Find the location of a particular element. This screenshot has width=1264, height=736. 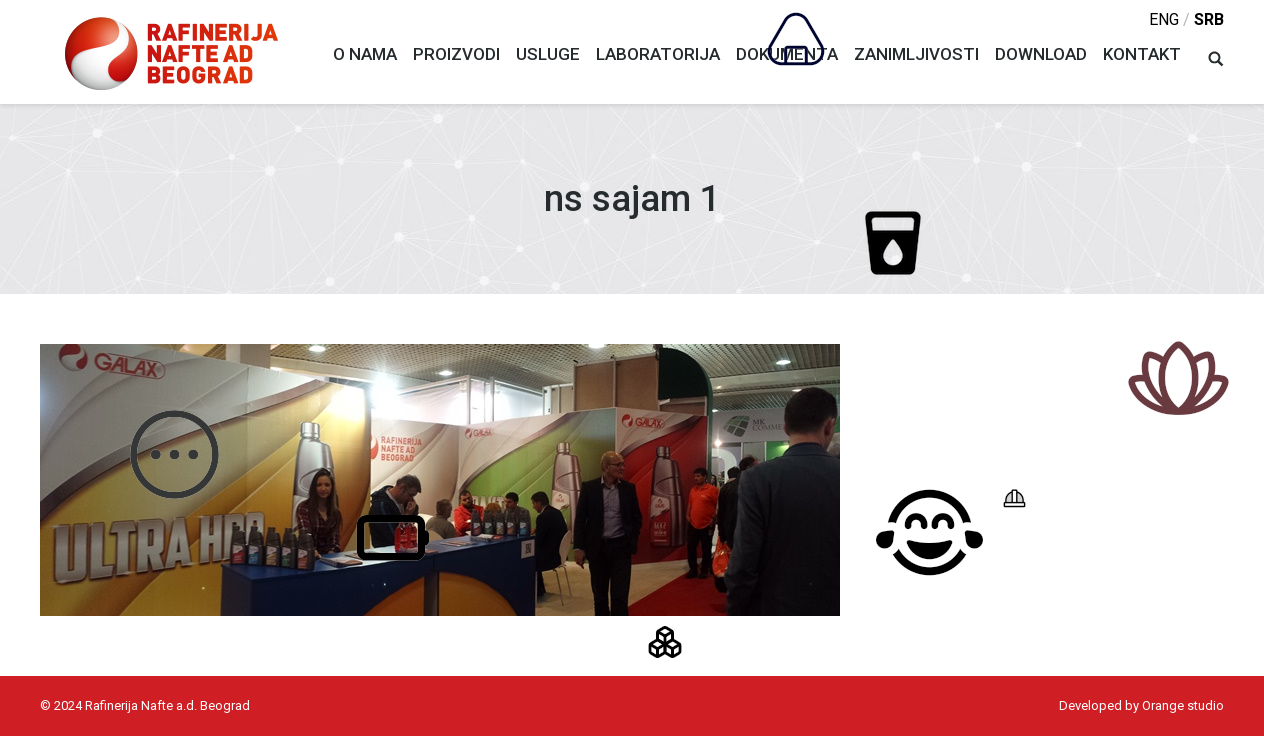

access meditation or mindfulness features is located at coordinates (1178, 381).